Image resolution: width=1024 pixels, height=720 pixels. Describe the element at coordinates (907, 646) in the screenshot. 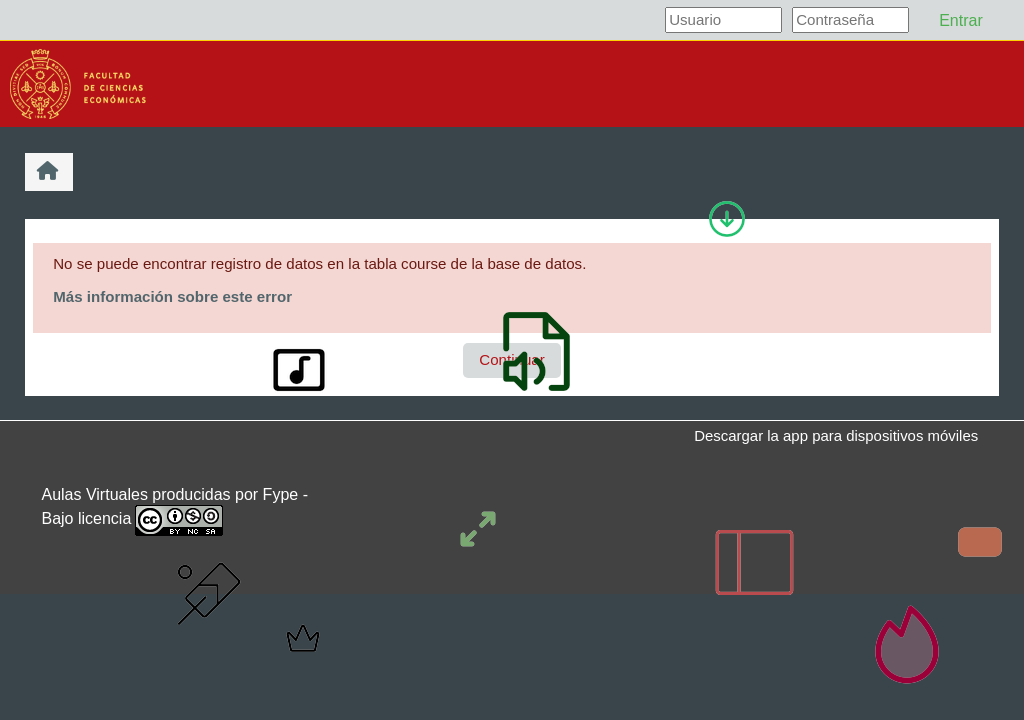

I see `indicates trending or popular content` at that location.